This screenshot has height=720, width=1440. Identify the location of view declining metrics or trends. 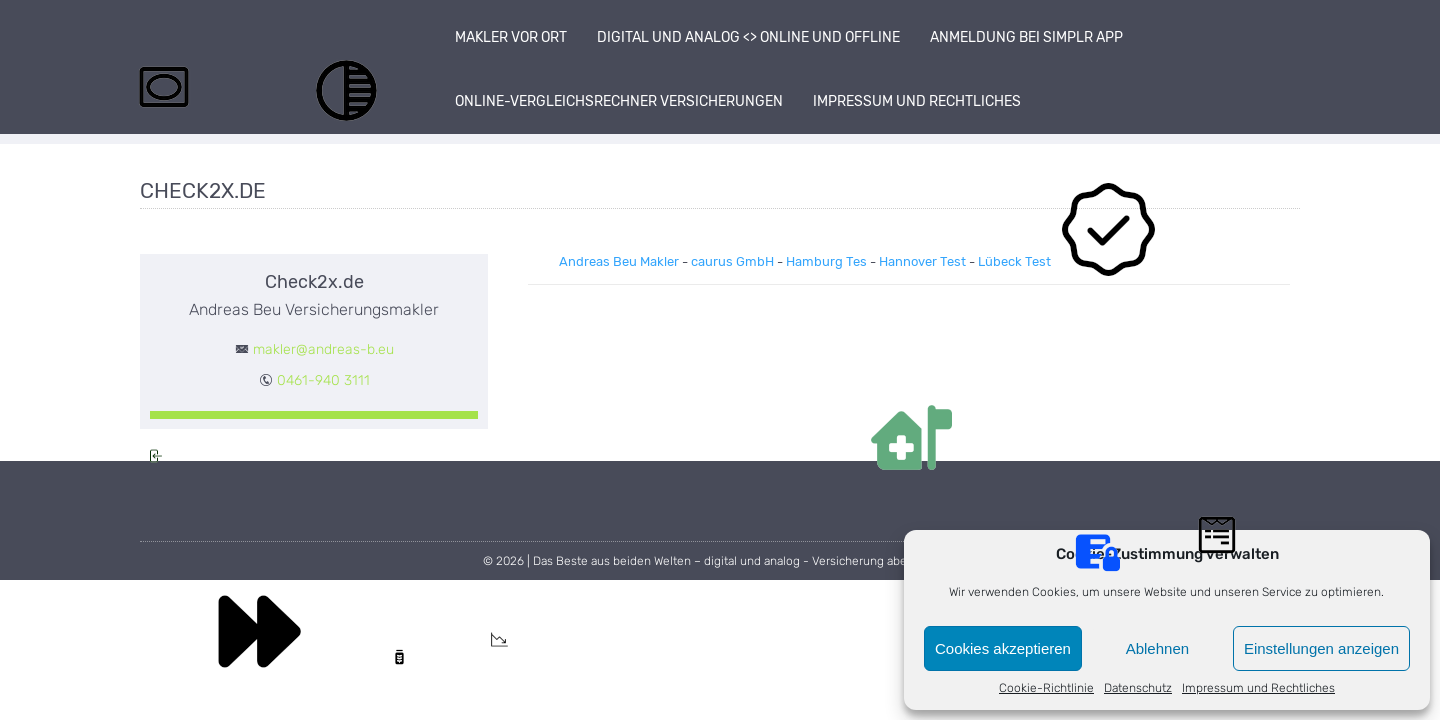
(499, 639).